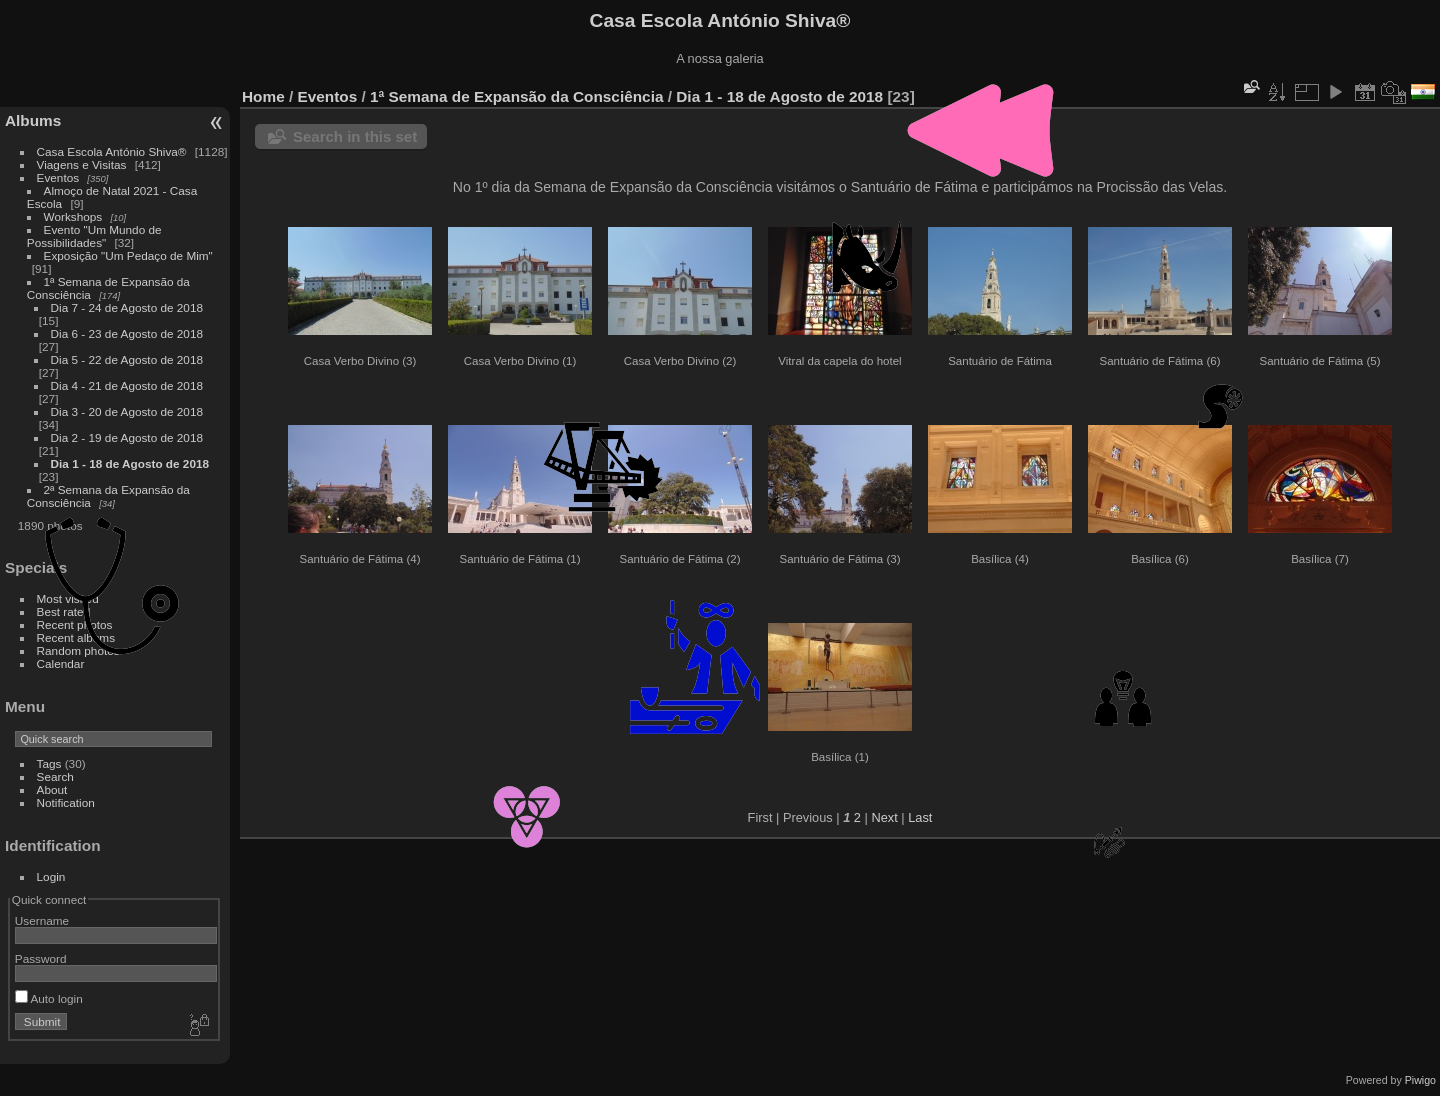  Describe the element at coordinates (602, 463) in the screenshot. I see `bucket wheel excavator machinery icon` at that location.